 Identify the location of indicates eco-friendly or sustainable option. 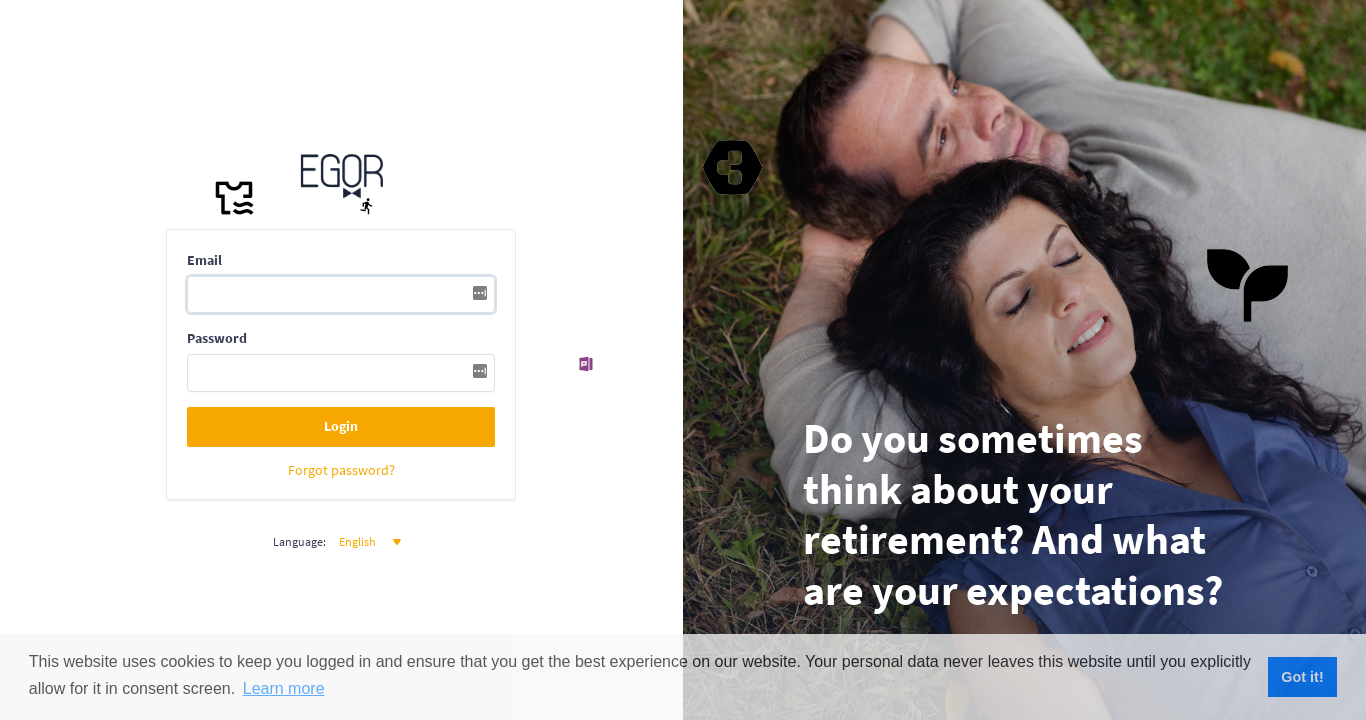
(1247, 285).